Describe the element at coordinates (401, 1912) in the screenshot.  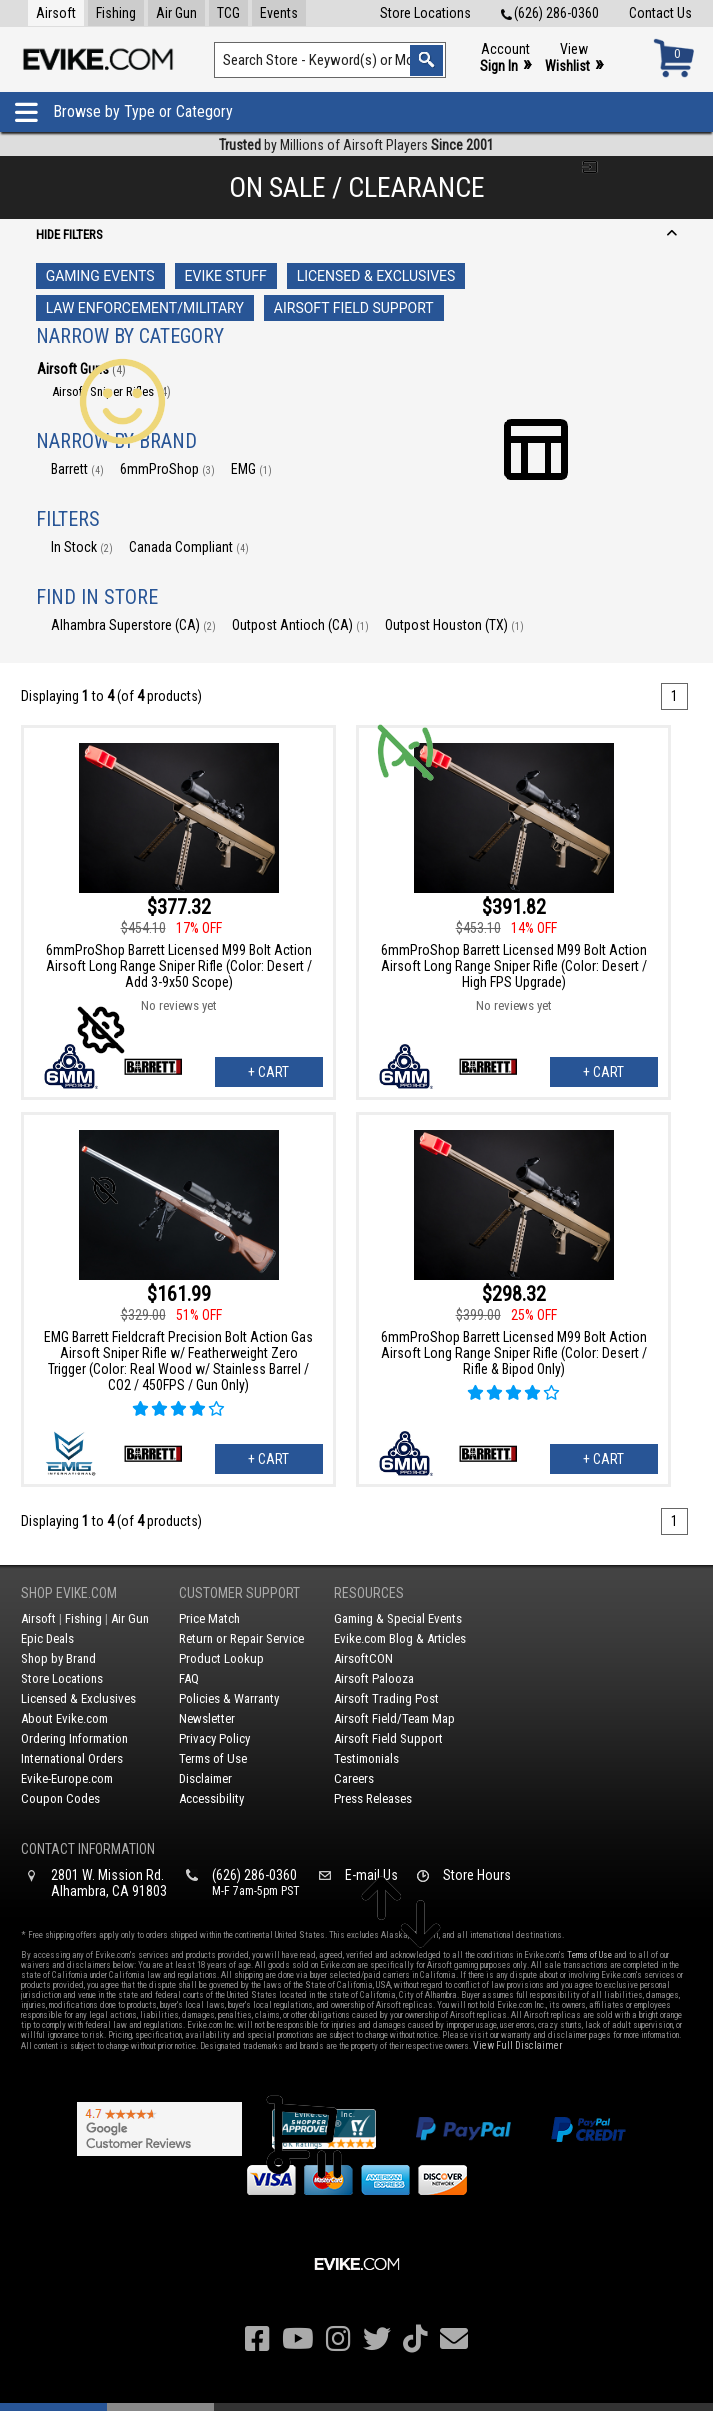
I see `switch the order of items vertically` at that location.